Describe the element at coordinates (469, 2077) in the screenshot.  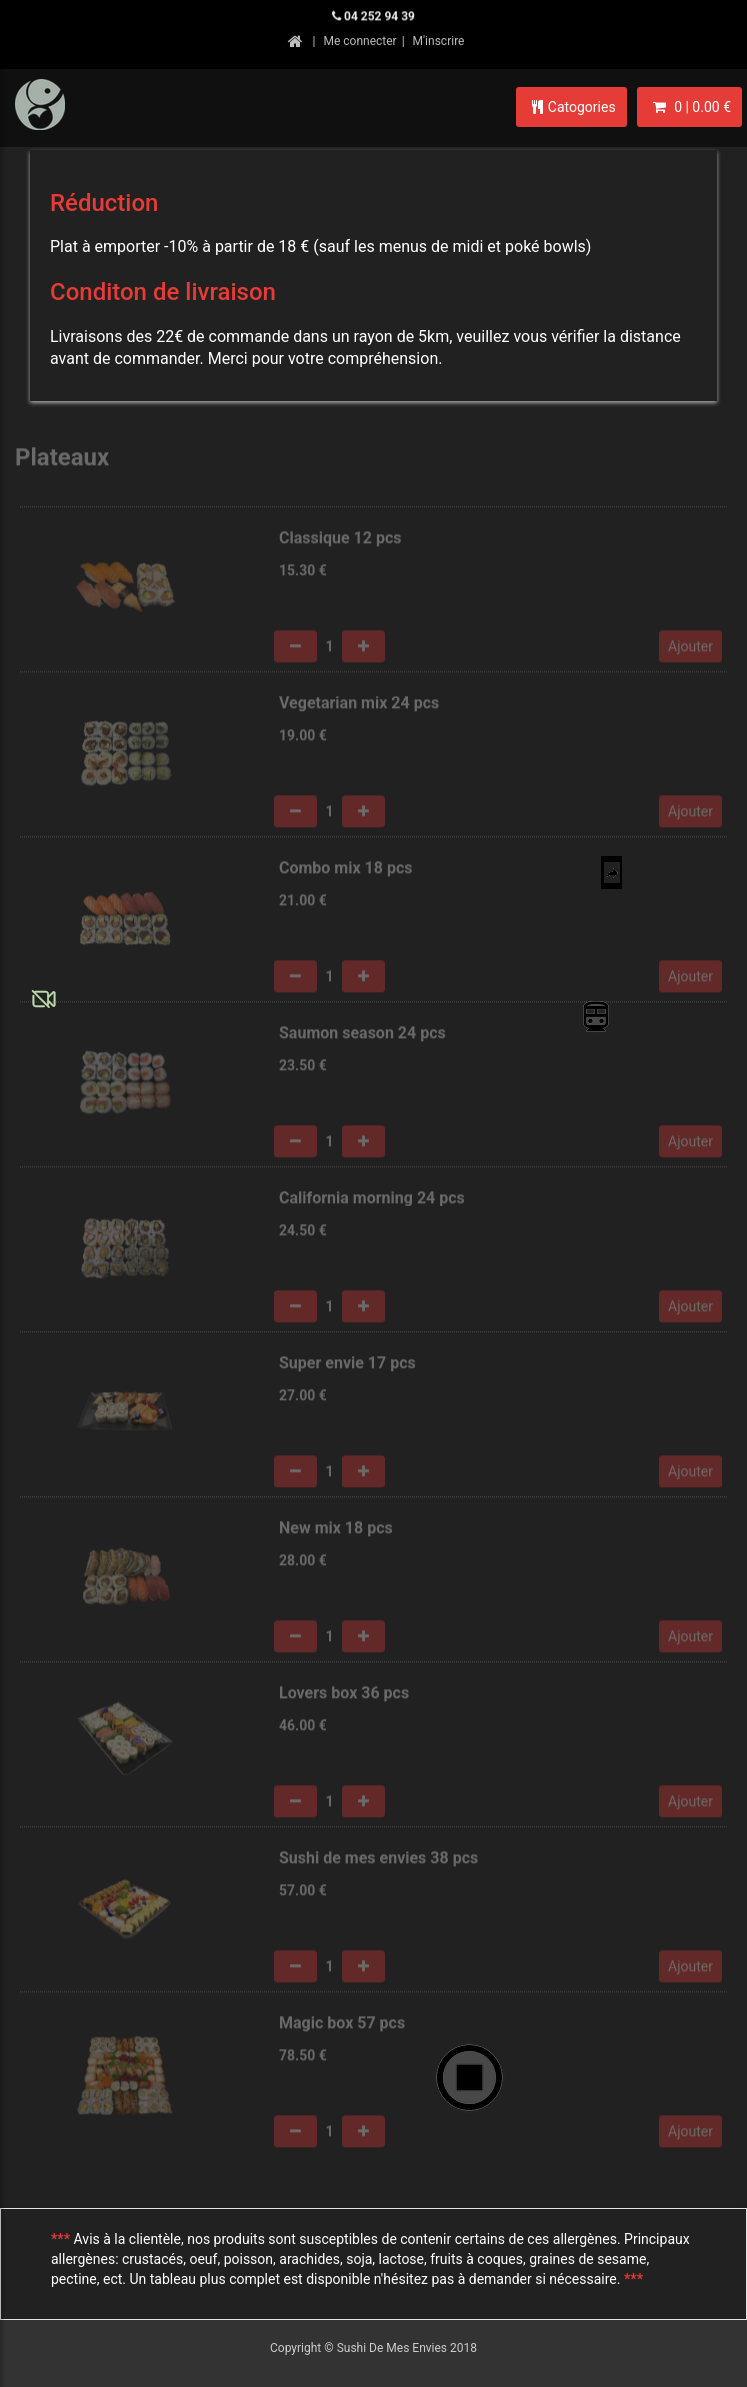
I see `stop media playback` at that location.